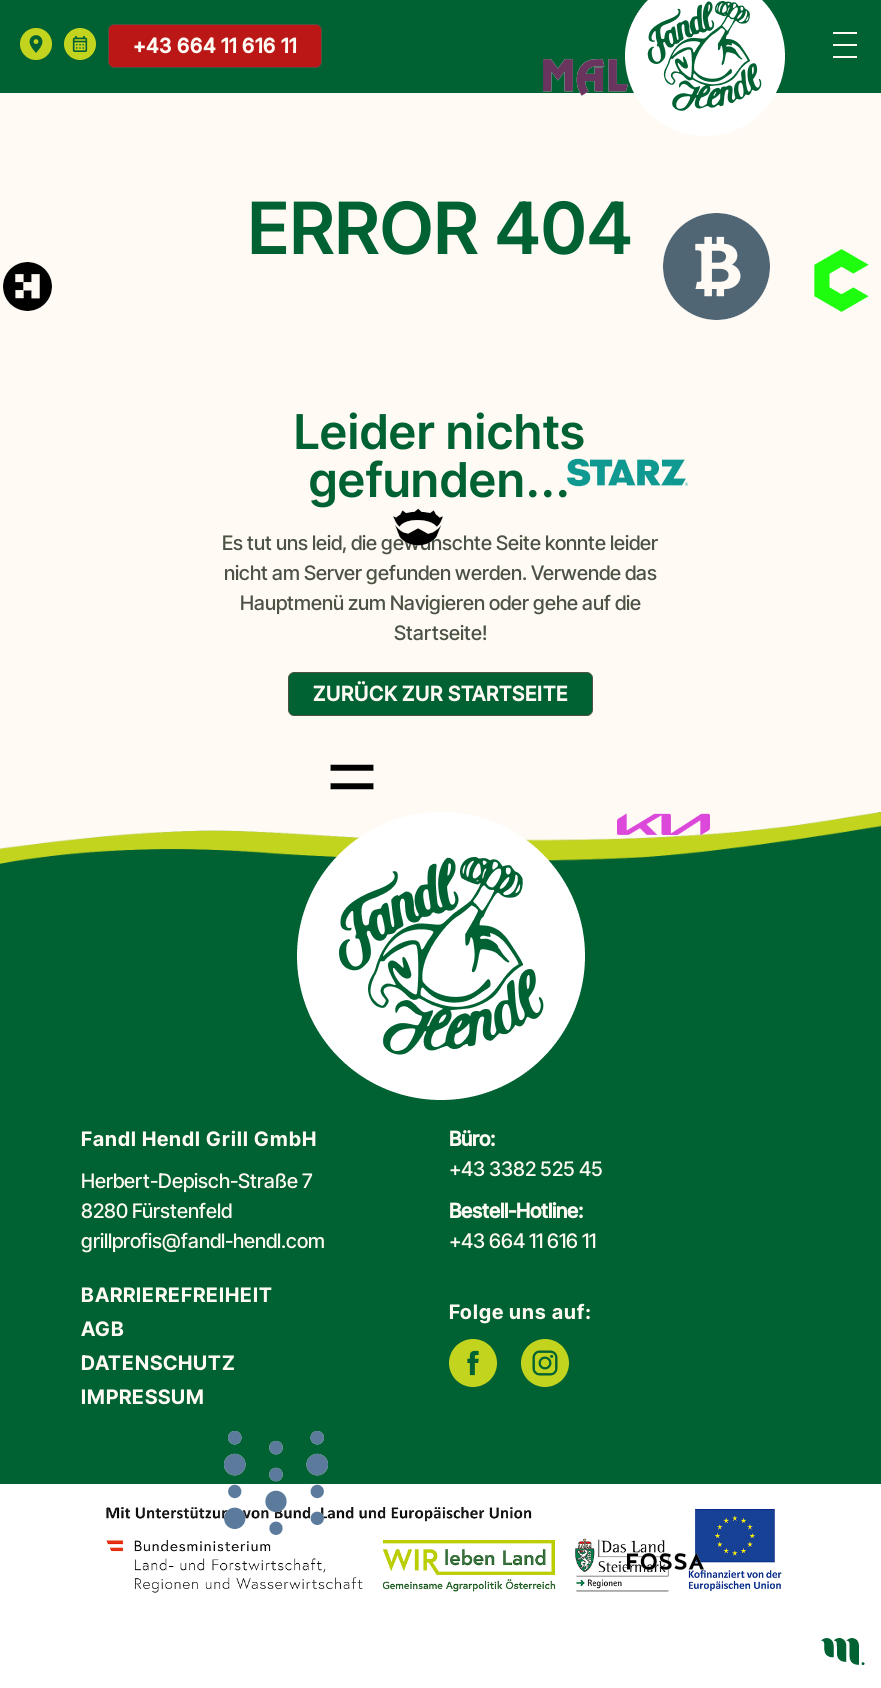  What do you see at coordinates (585, 77) in the screenshot?
I see `open MyAnimeList app or website` at bounding box center [585, 77].